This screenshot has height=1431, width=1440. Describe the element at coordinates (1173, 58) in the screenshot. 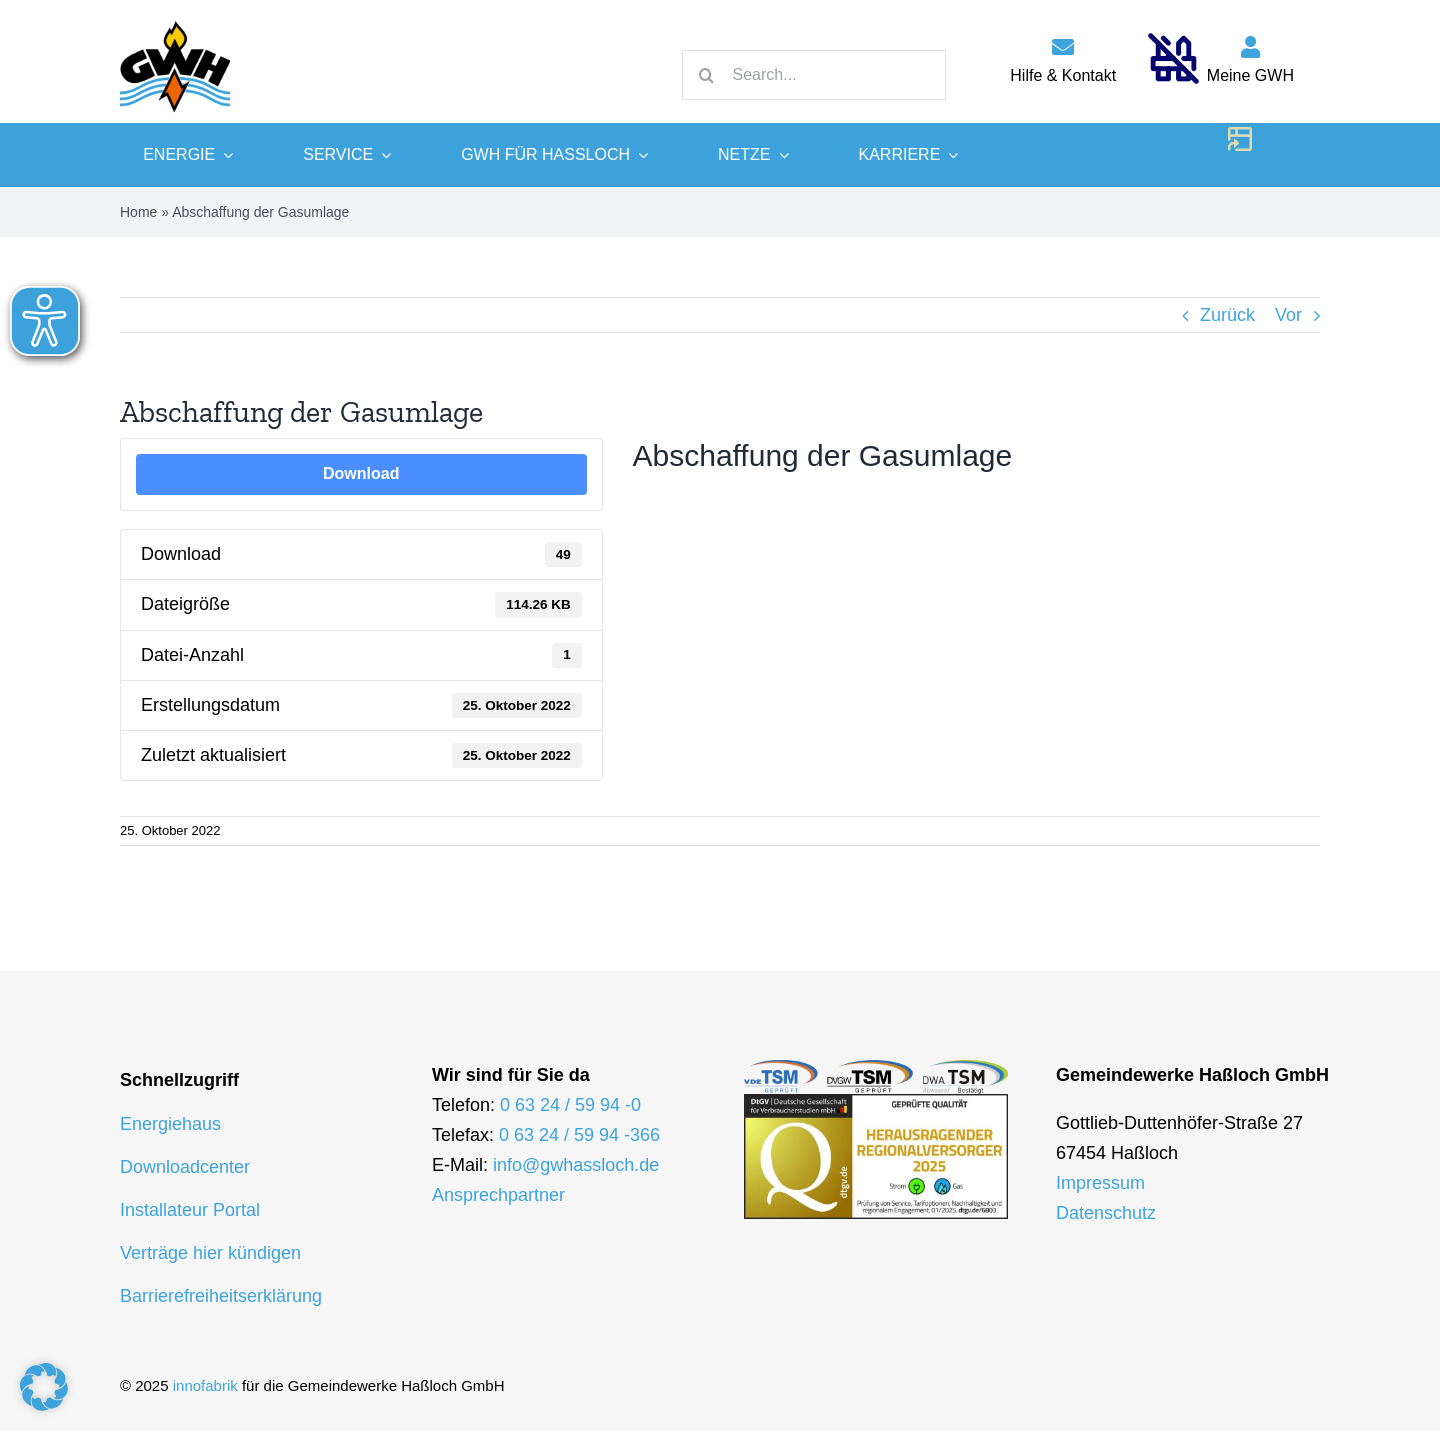

I see `disable boundary or perimeter settings` at that location.